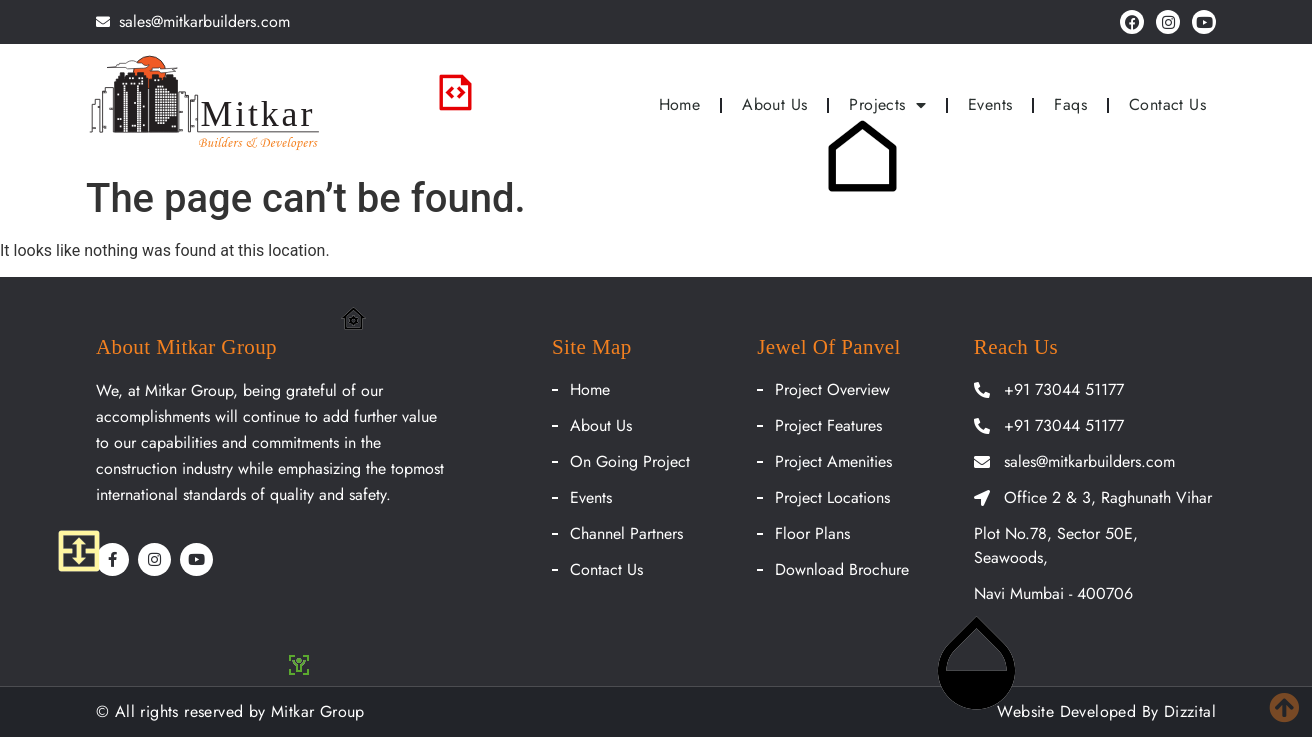  Describe the element at coordinates (862, 157) in the screenshot. I see `navigate to home screen` at that location.